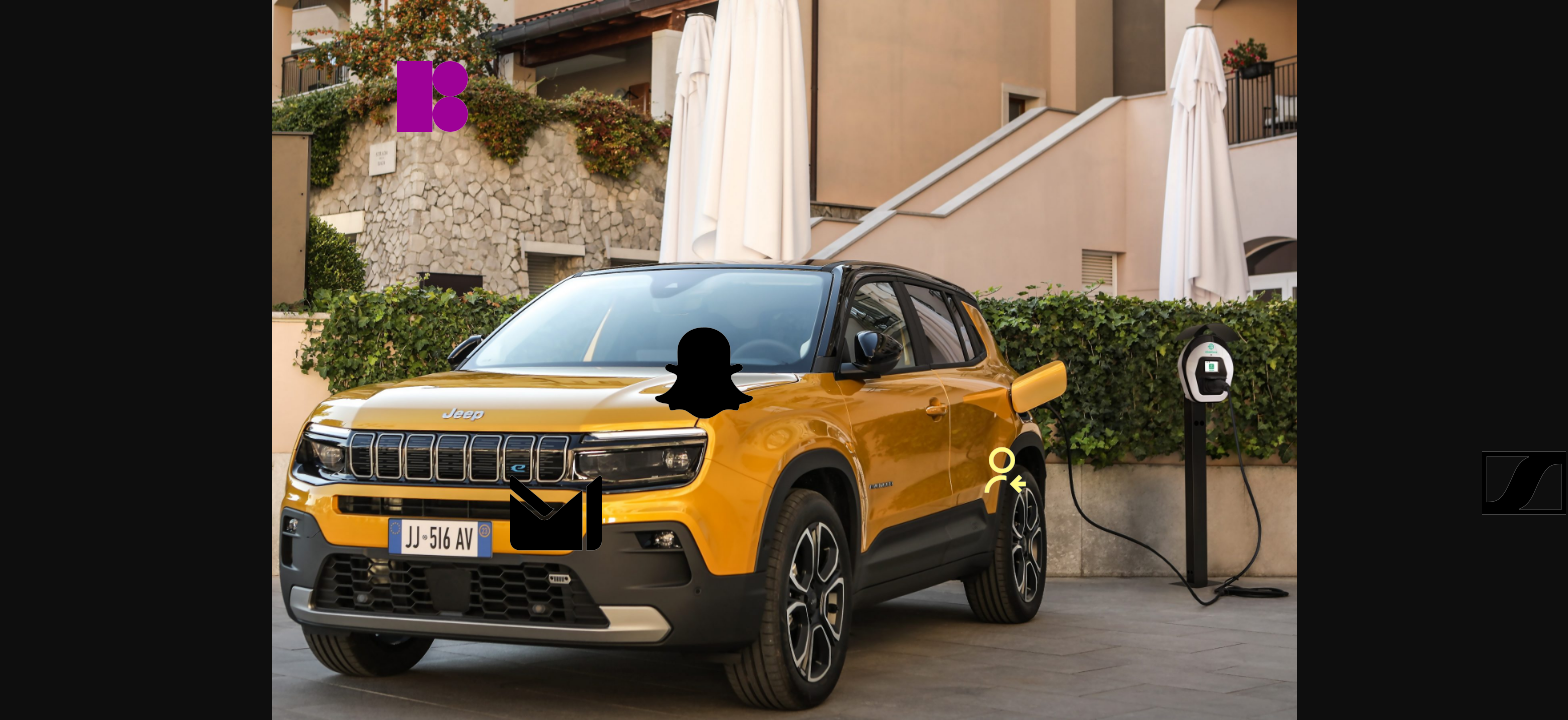 This screenshot has width=1568, height=720. I want to click on visit the Sennheiser website or app, so click(1524, 483).